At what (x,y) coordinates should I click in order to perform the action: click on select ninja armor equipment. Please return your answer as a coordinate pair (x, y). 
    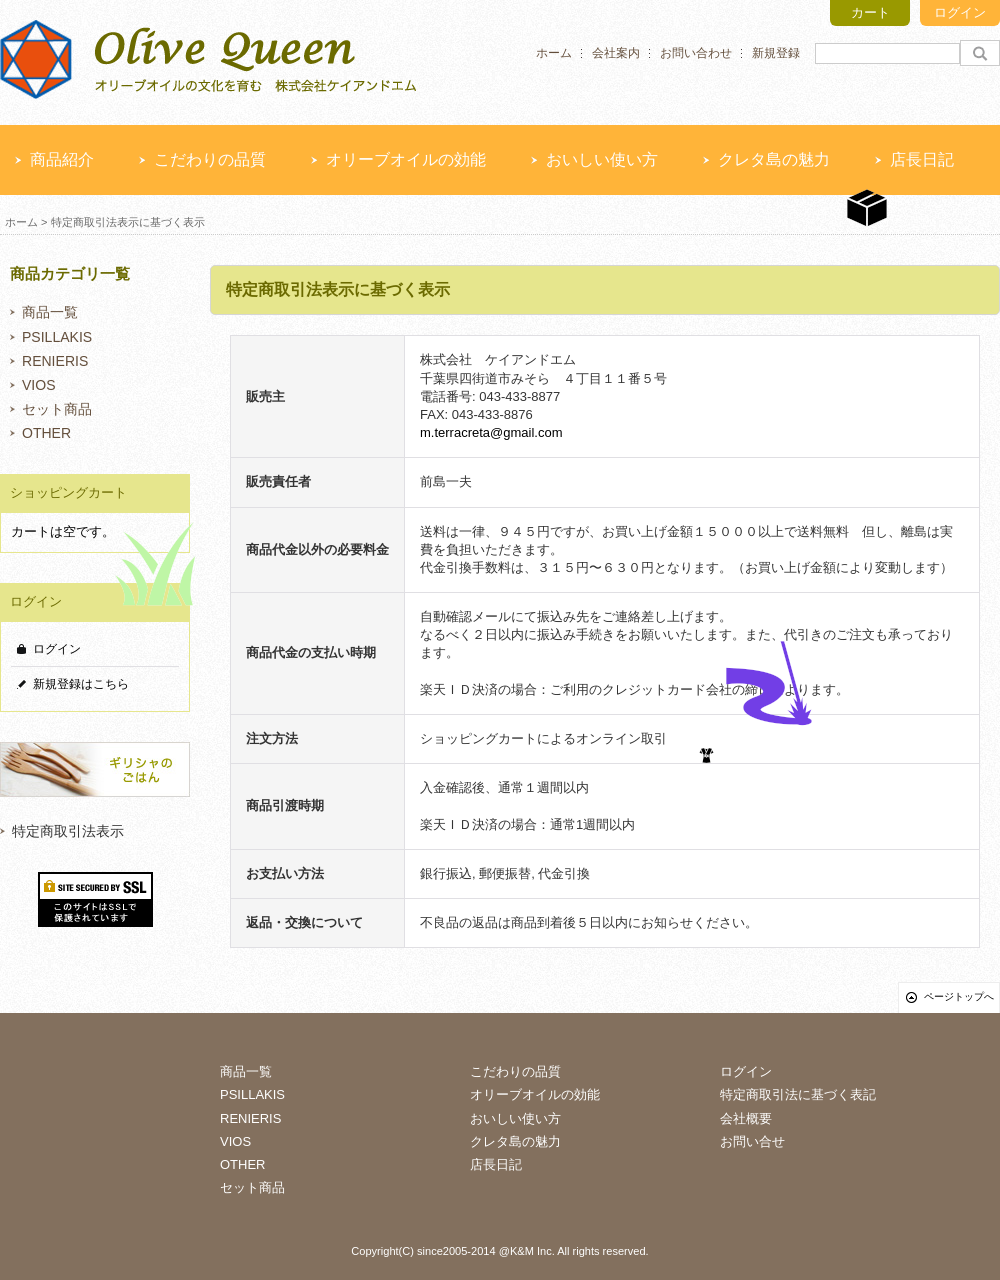
    Looking at the image, I should click on (706, 755).